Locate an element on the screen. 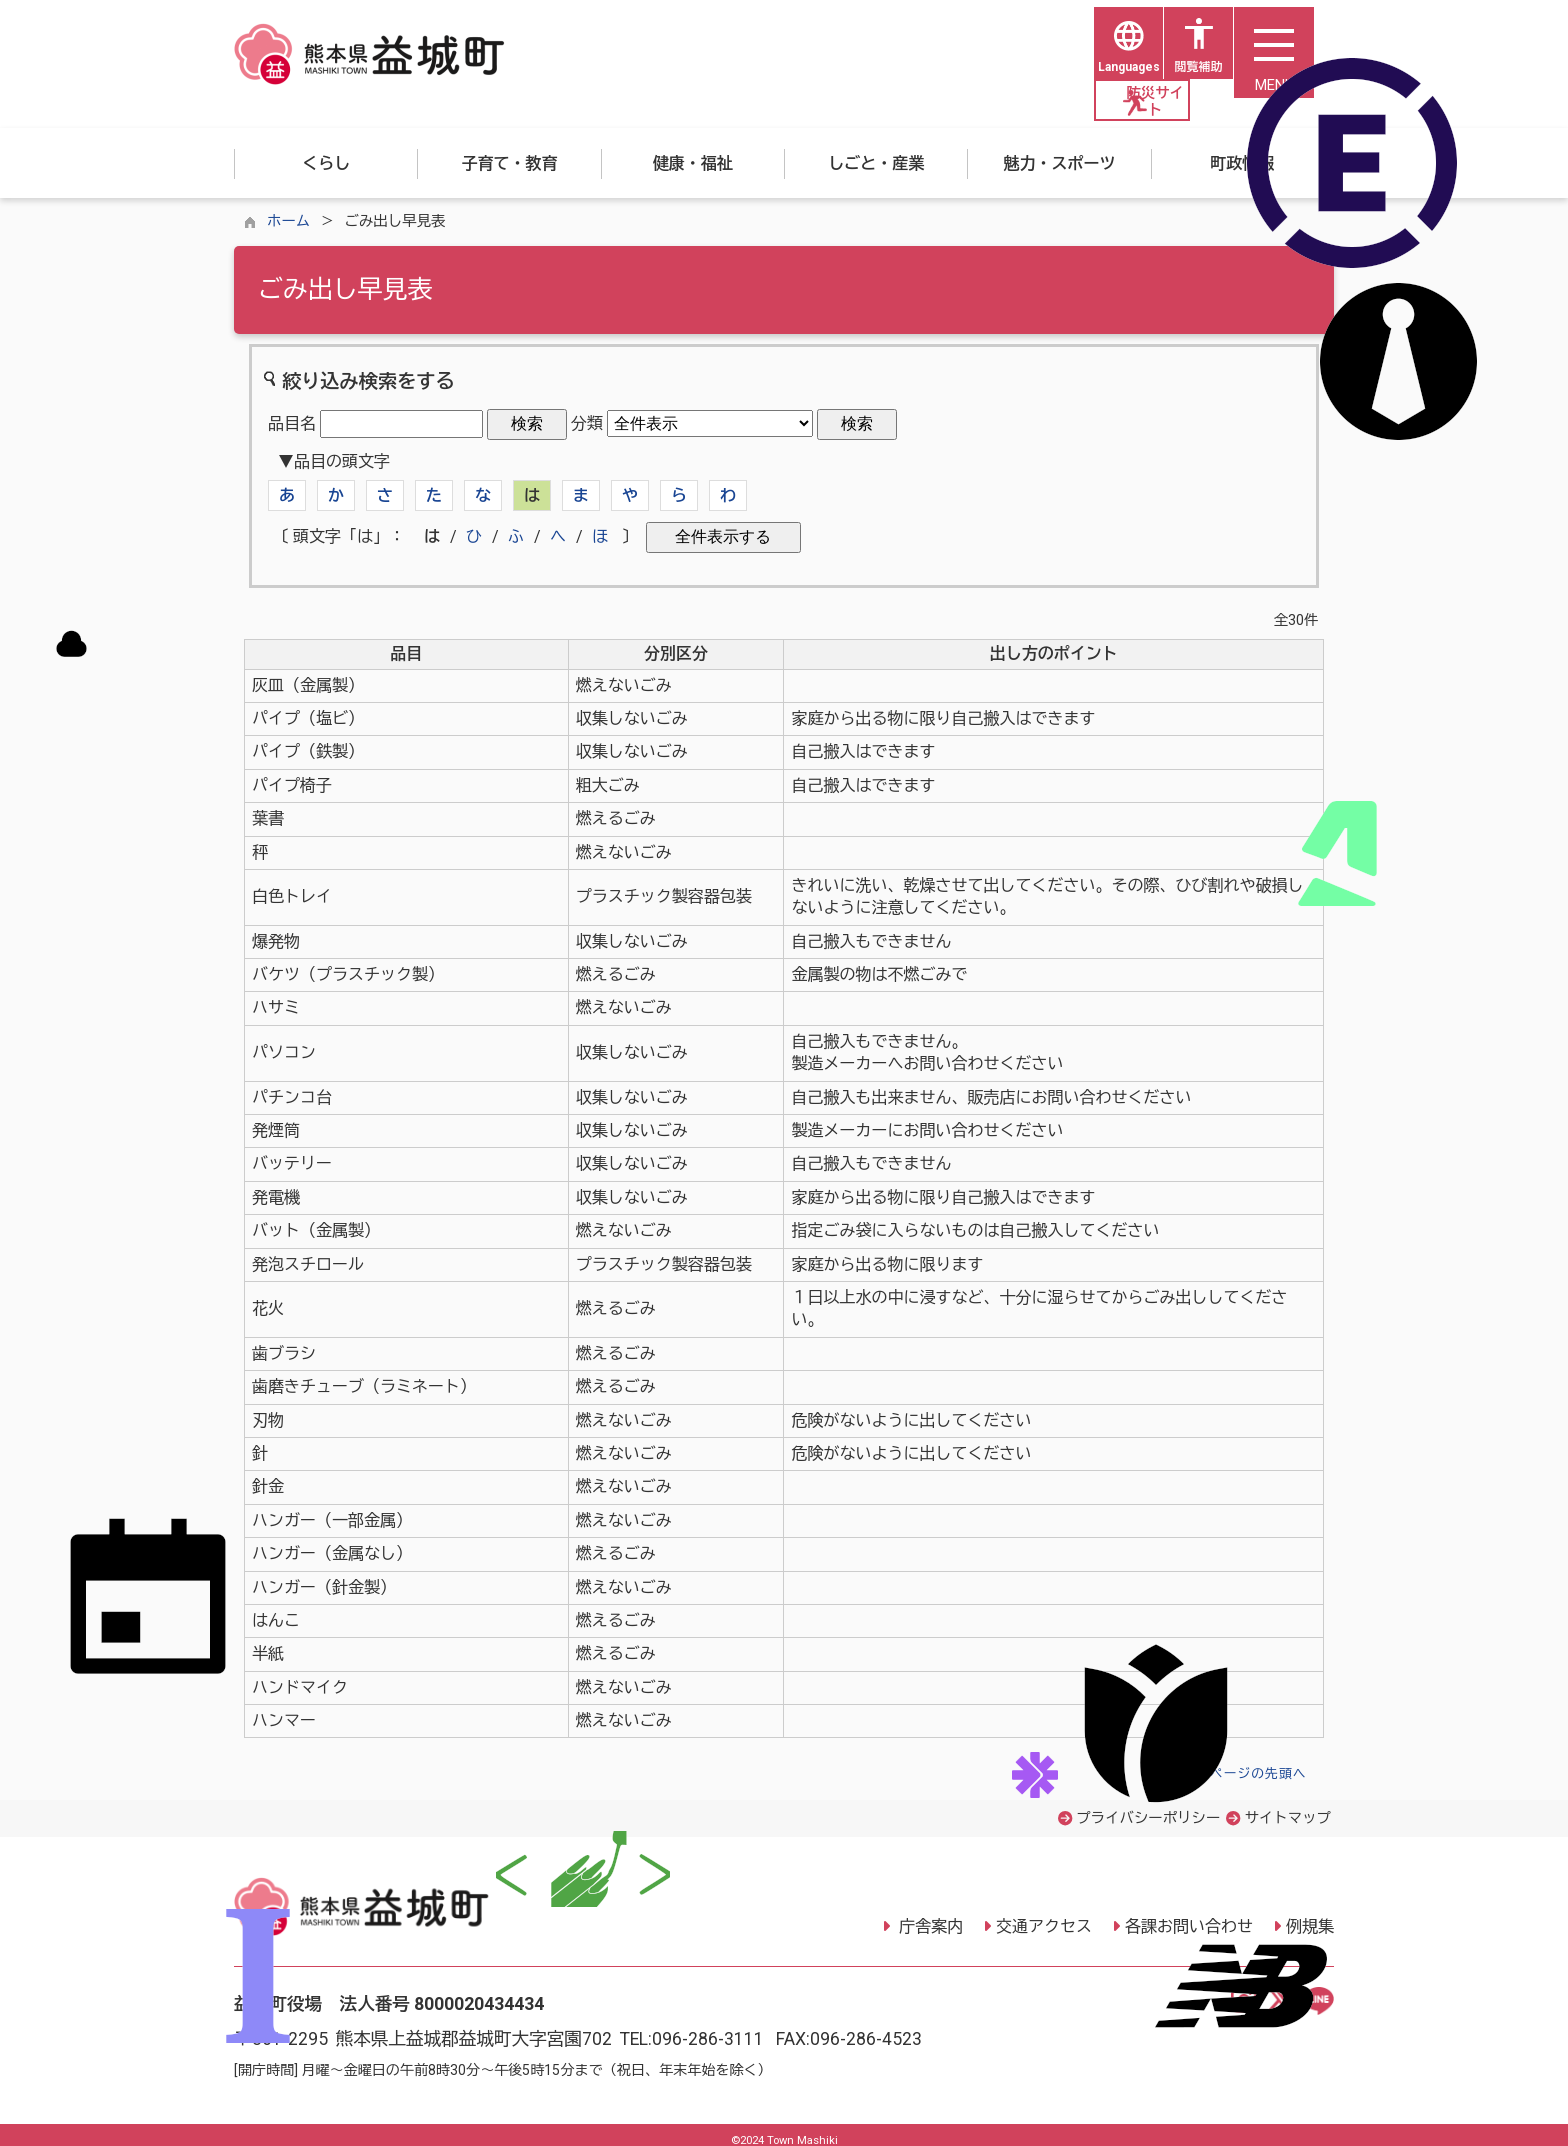  mainwp logo is located at coordinates (1398, 361).